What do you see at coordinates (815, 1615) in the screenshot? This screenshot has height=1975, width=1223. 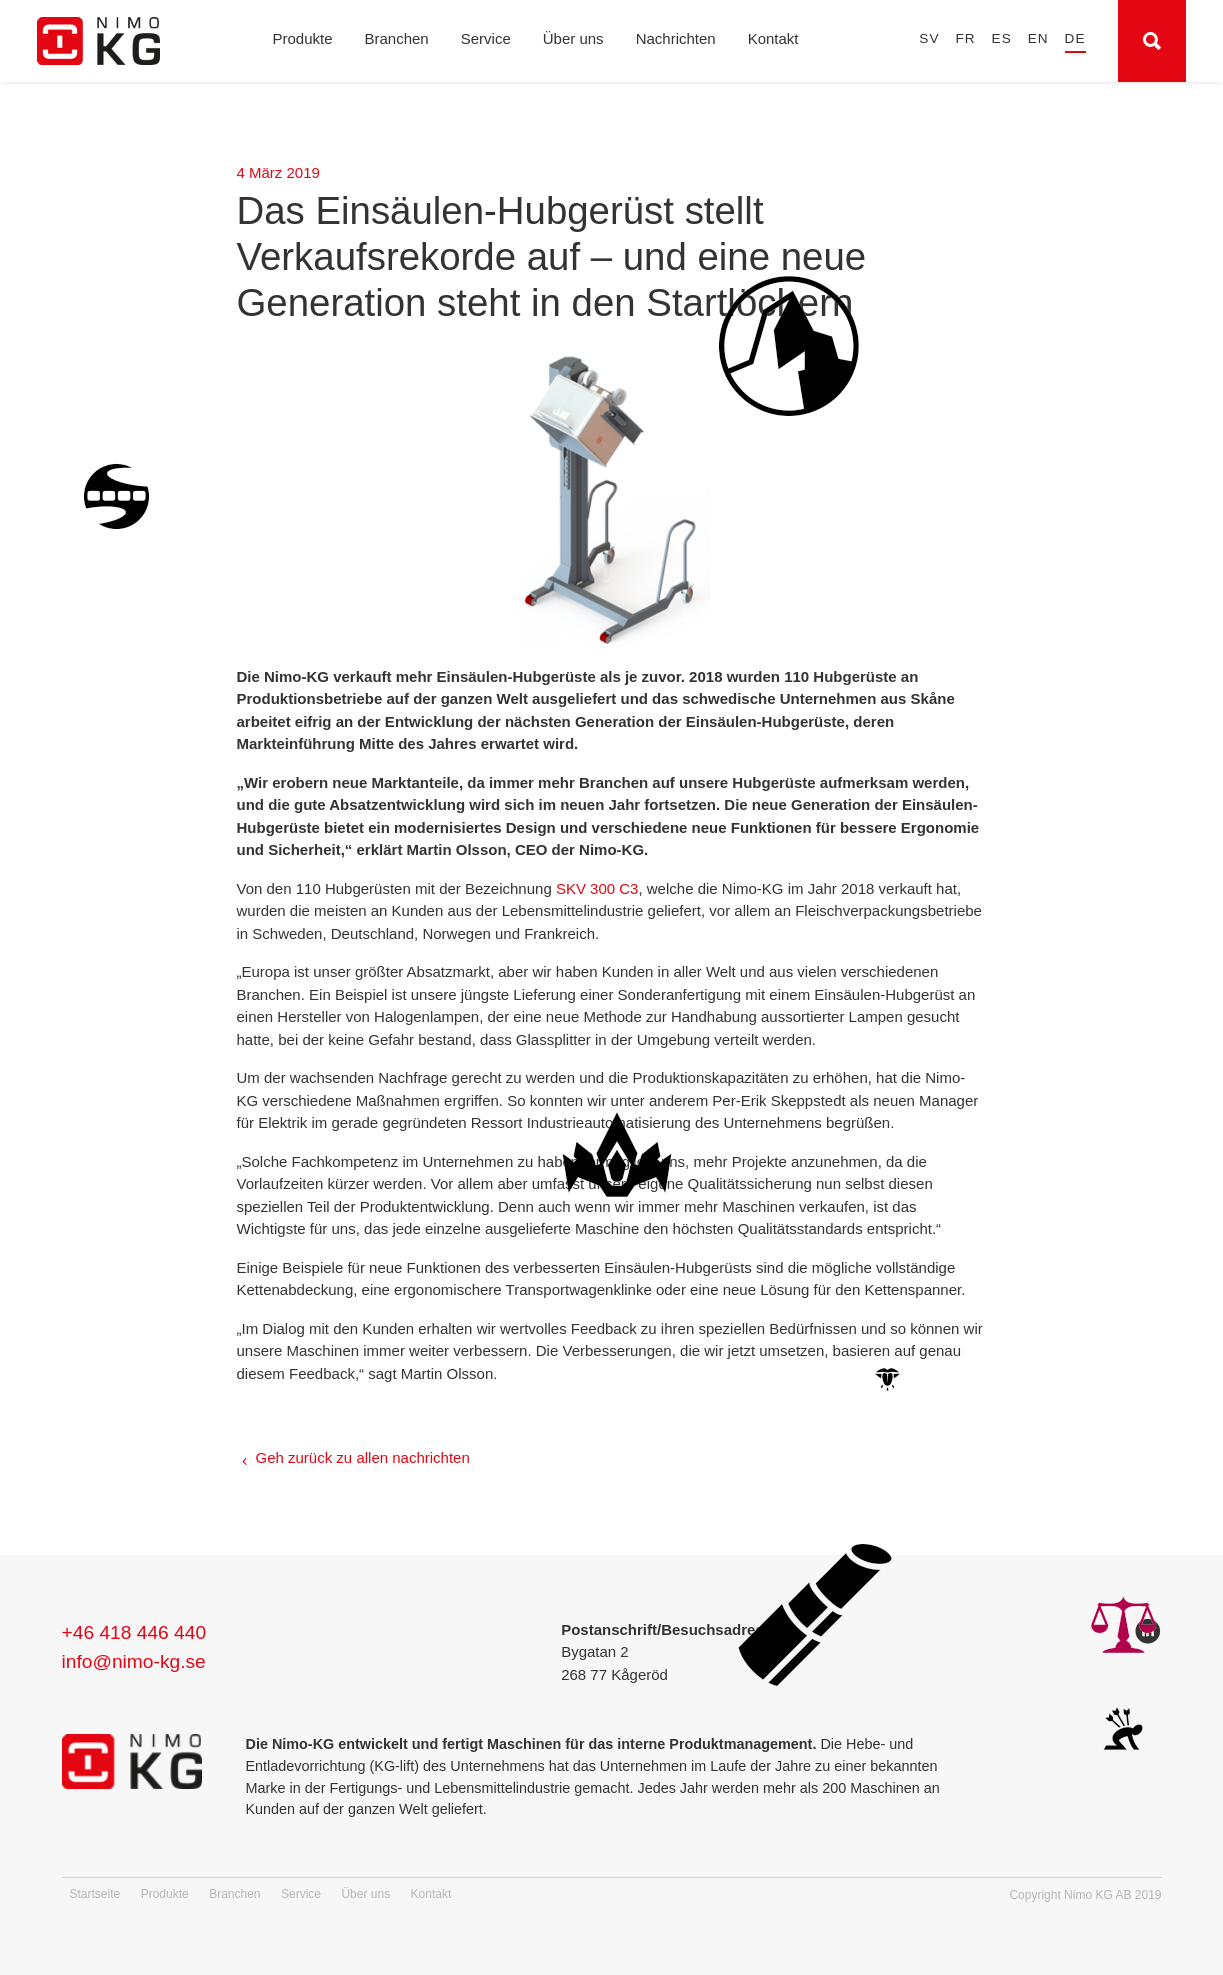 I see `access makeup or beauty tools` at bounding box center [815, 1615].